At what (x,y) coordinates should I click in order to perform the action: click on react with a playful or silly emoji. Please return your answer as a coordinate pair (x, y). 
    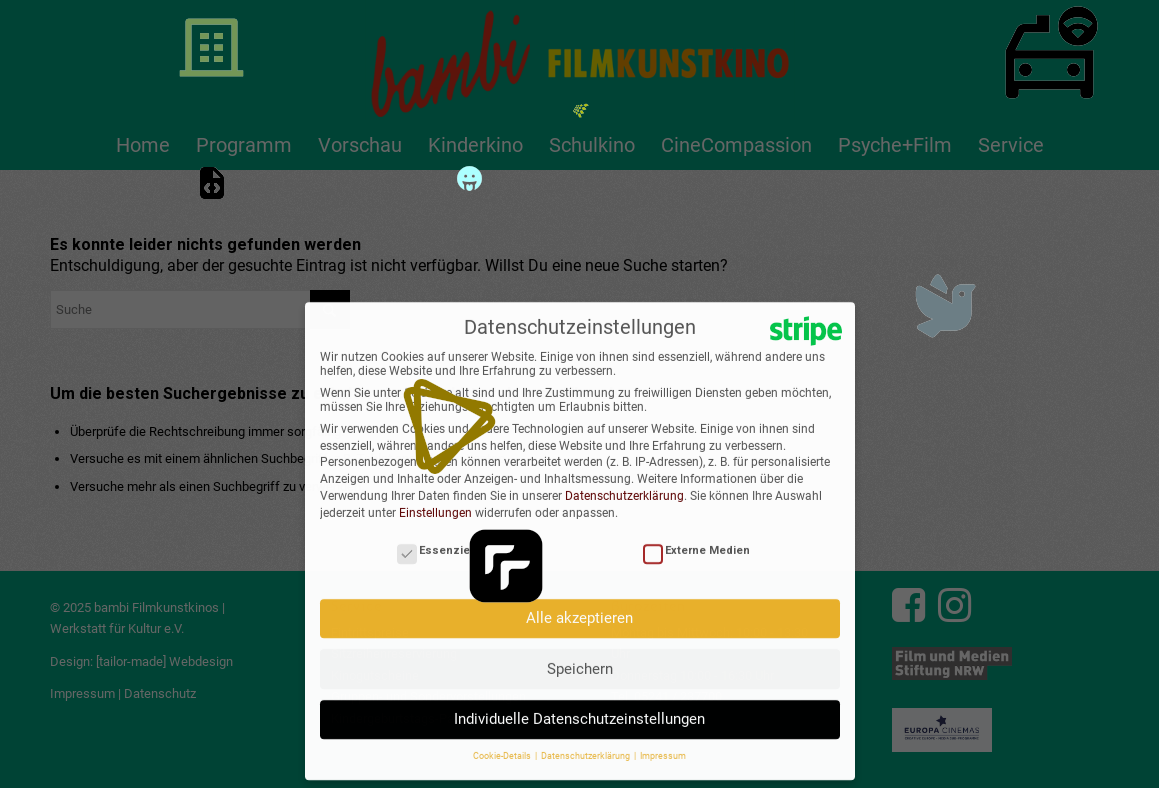
    Looking at the image, I should click on (469, 178).